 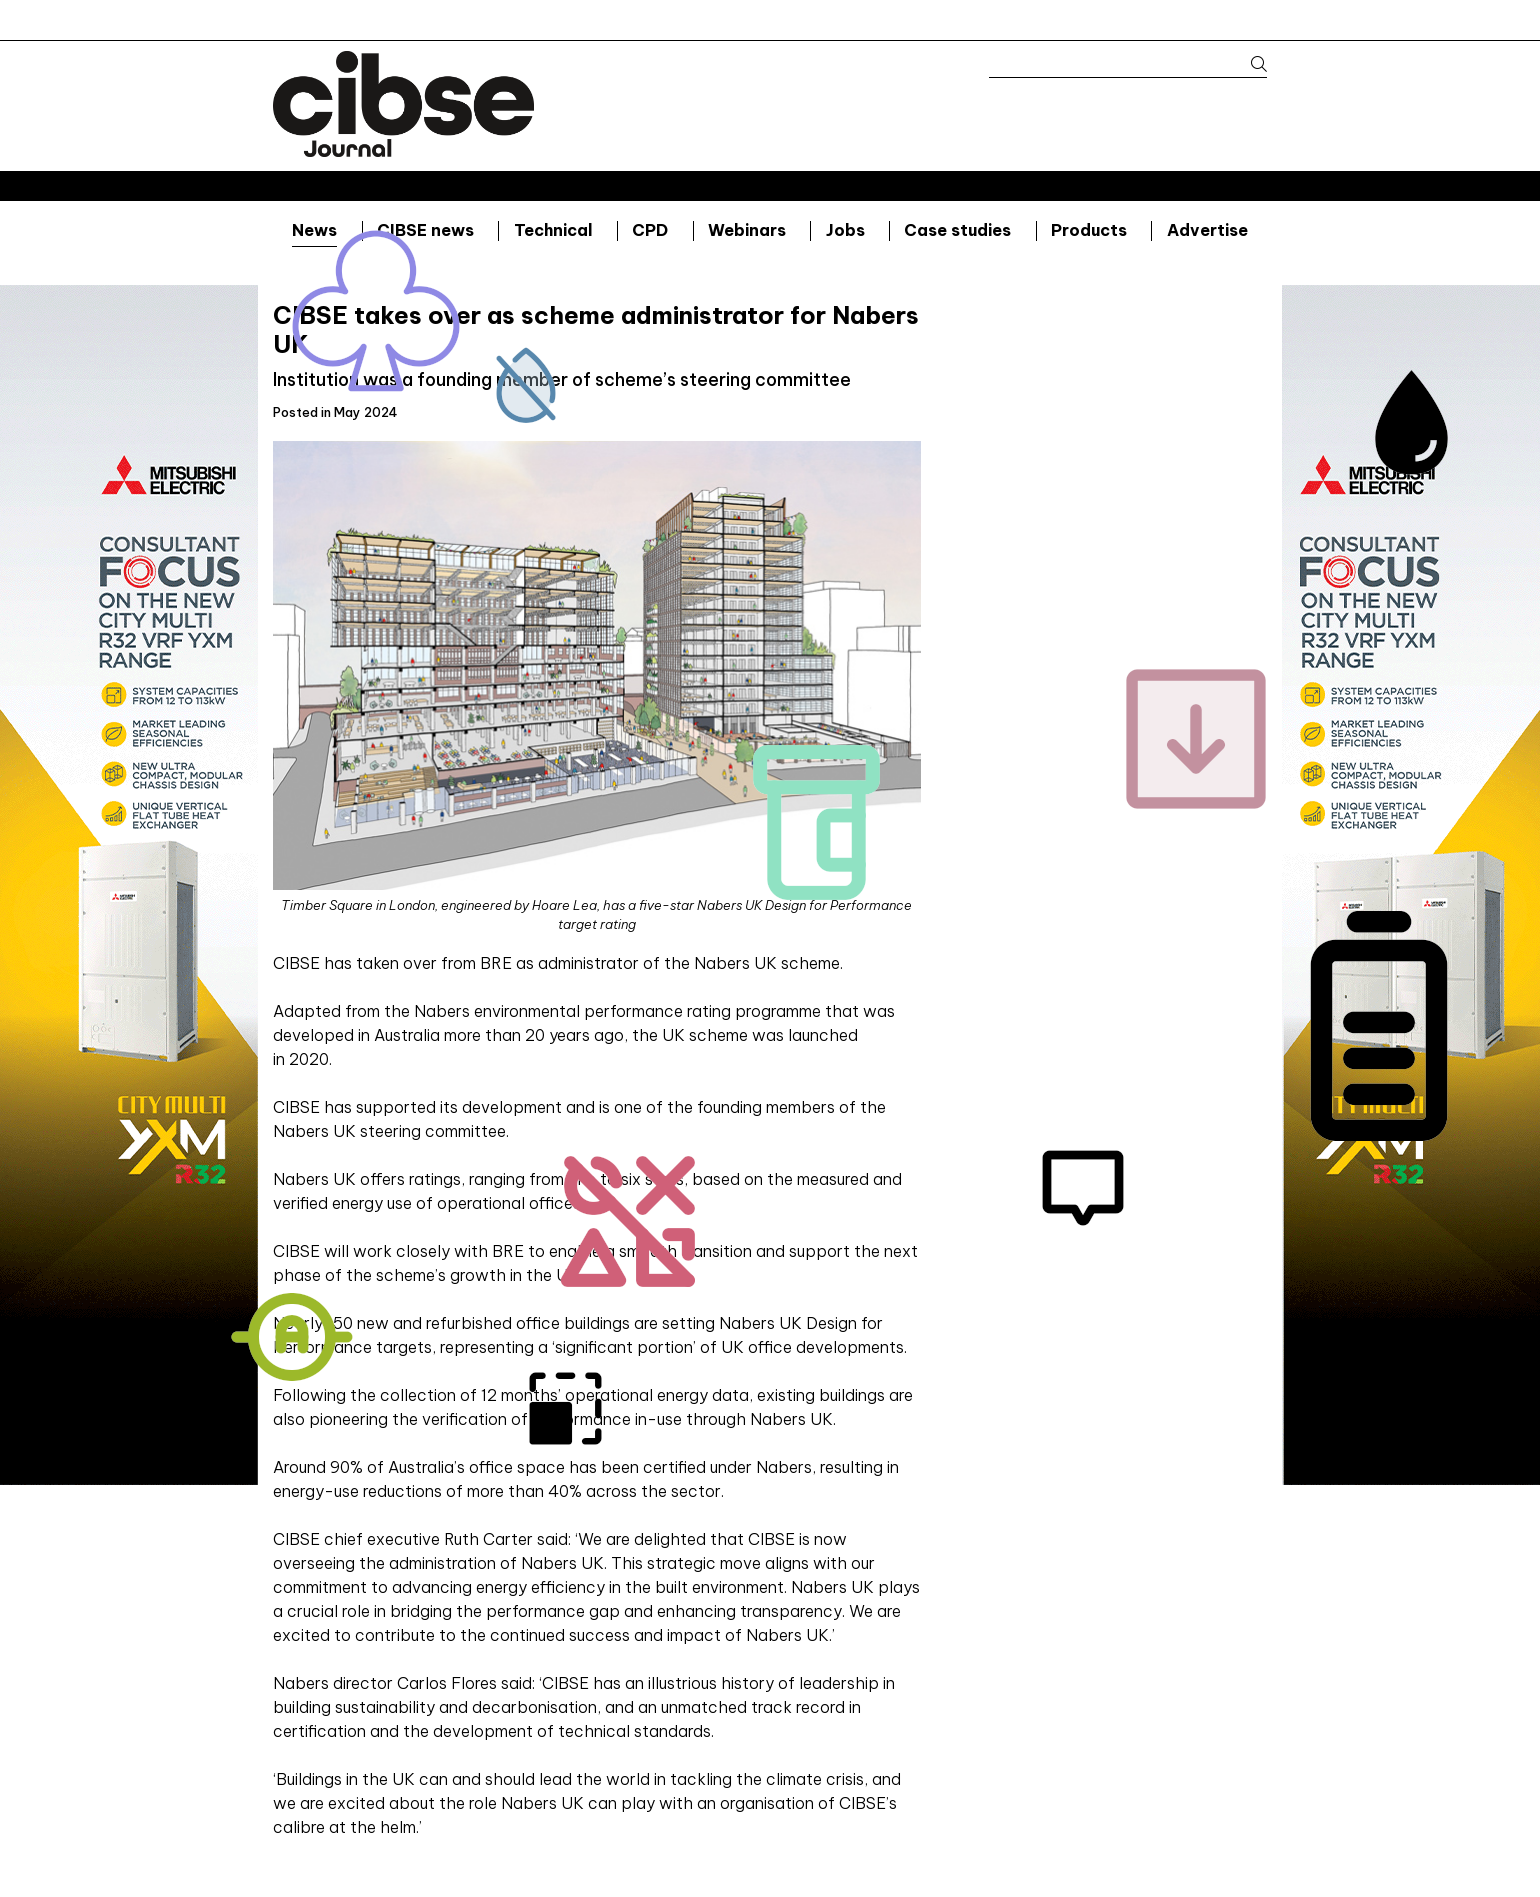 I want to click on disable water or liquid detection, so click(x=526, y=388).